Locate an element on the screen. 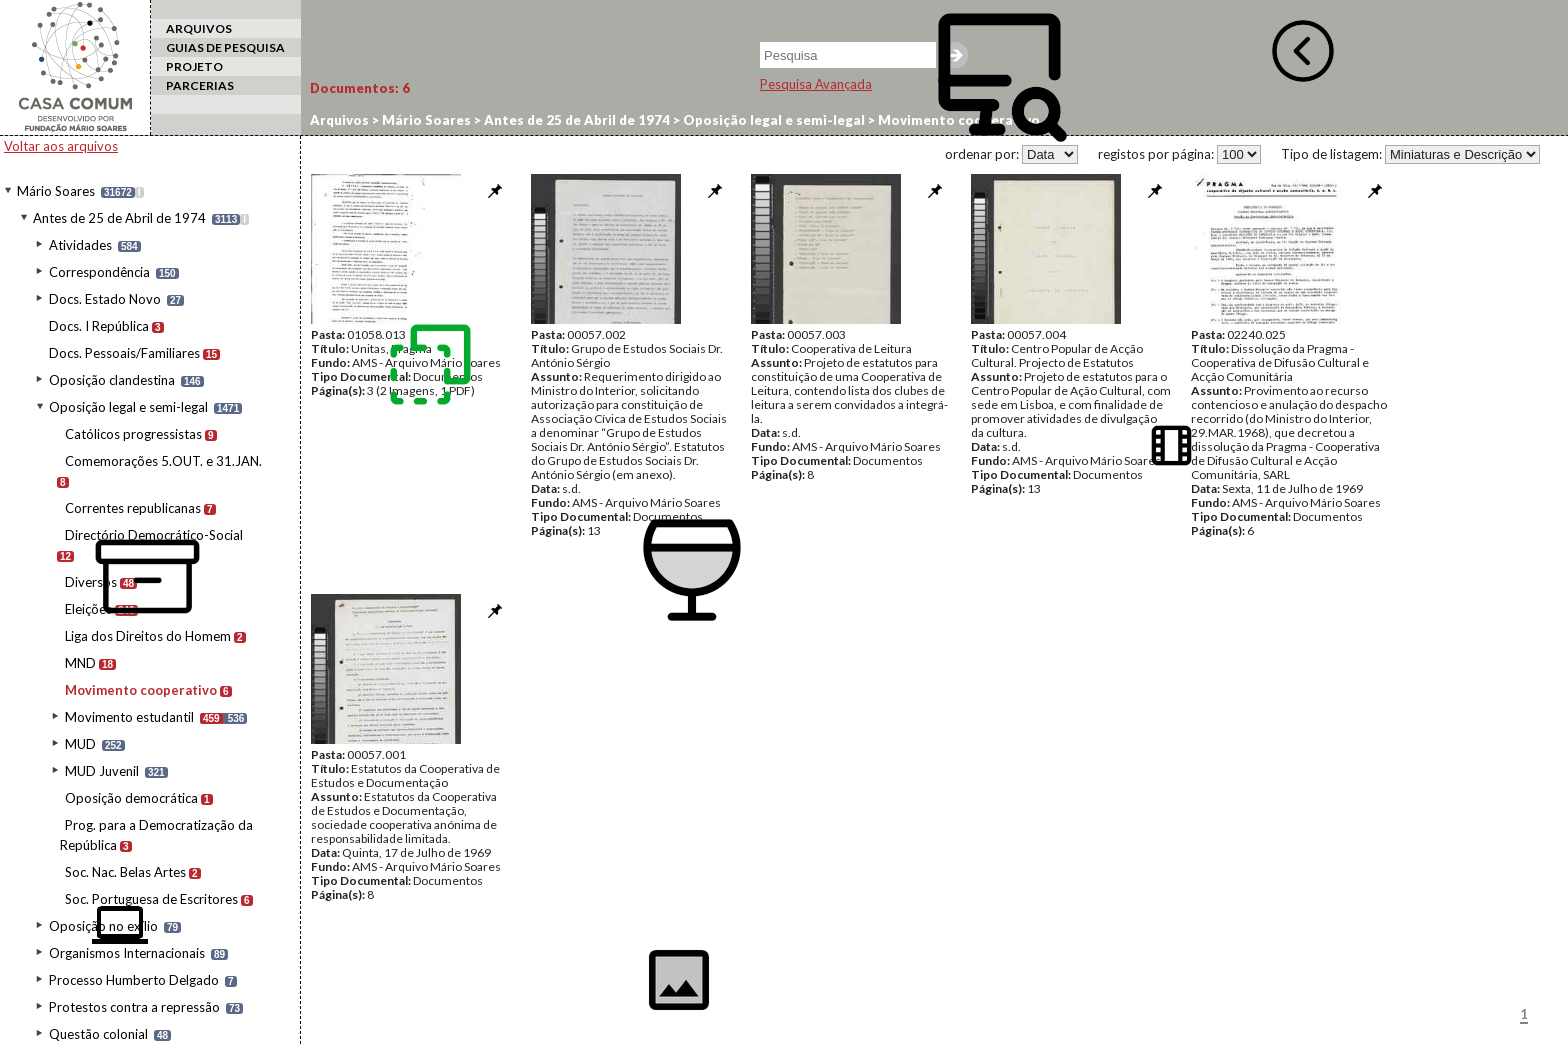  access video or movie content is located at coordinates (1171, 445).